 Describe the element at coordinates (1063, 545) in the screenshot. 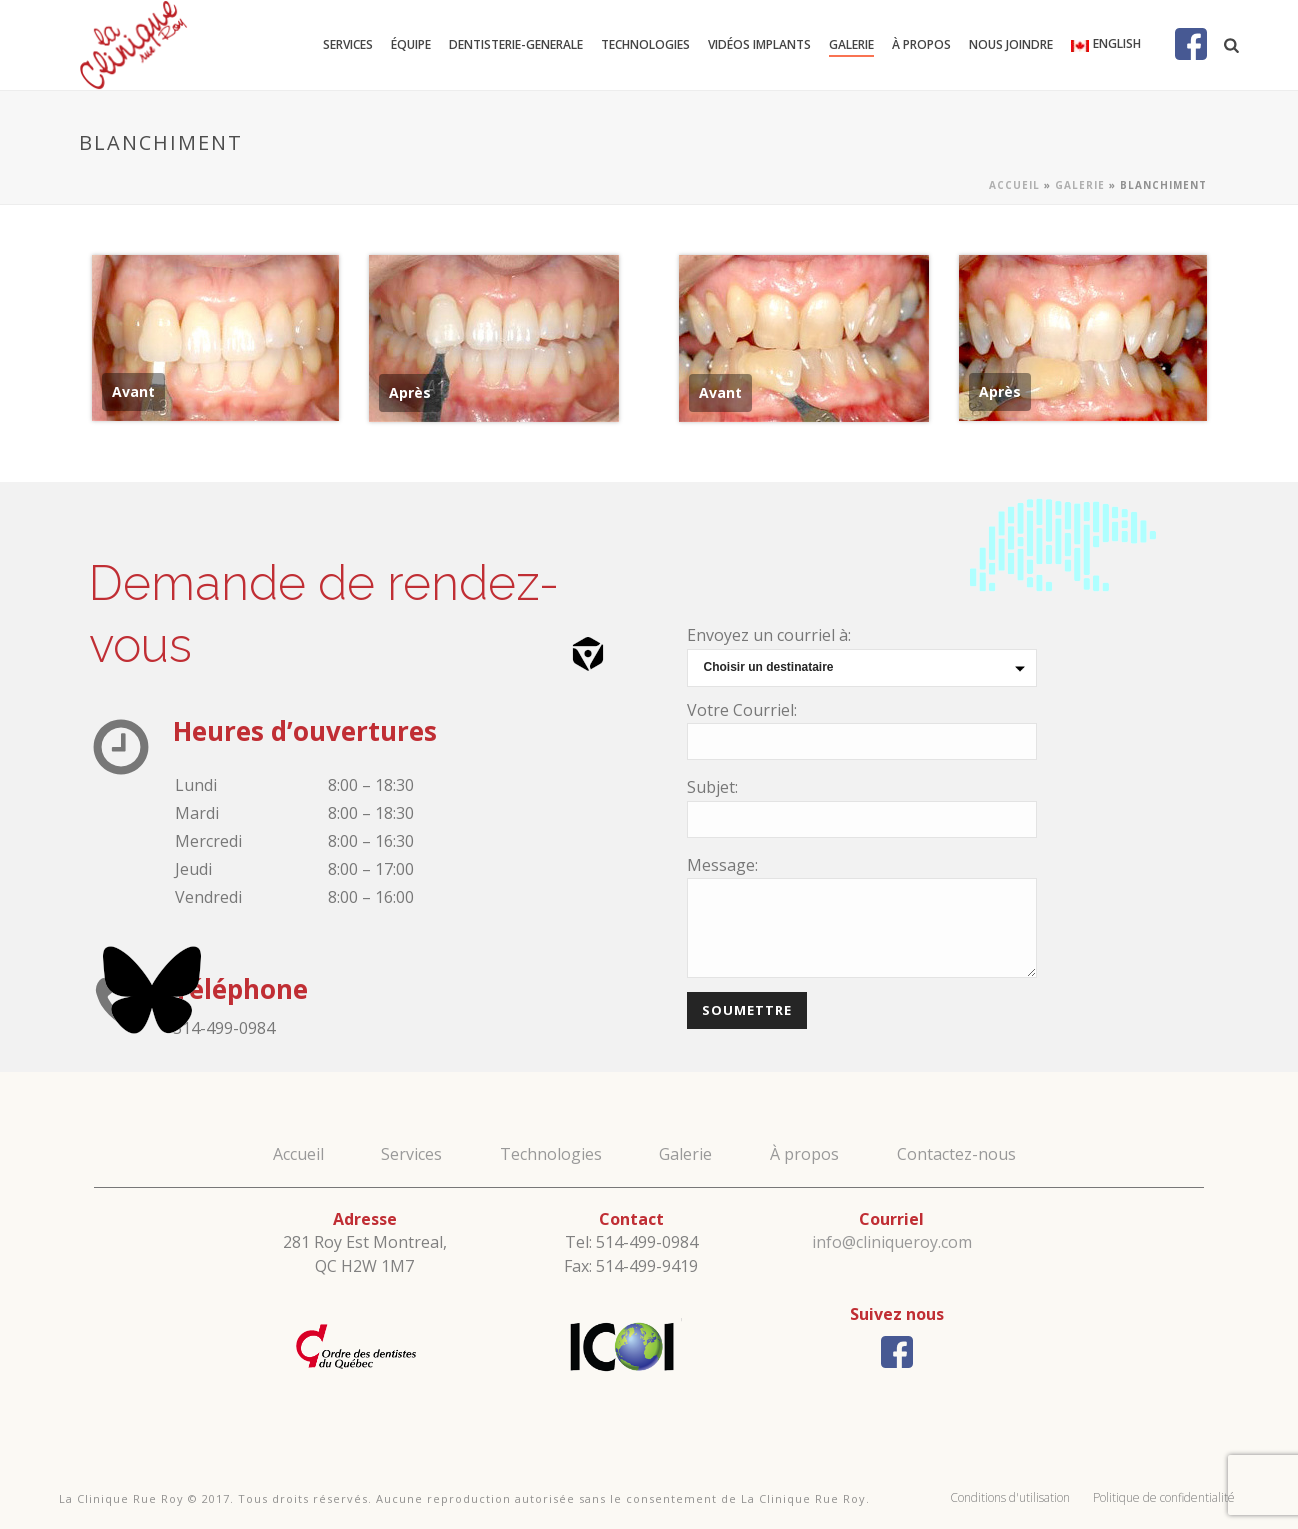

I see `polars data library branding` at that location.